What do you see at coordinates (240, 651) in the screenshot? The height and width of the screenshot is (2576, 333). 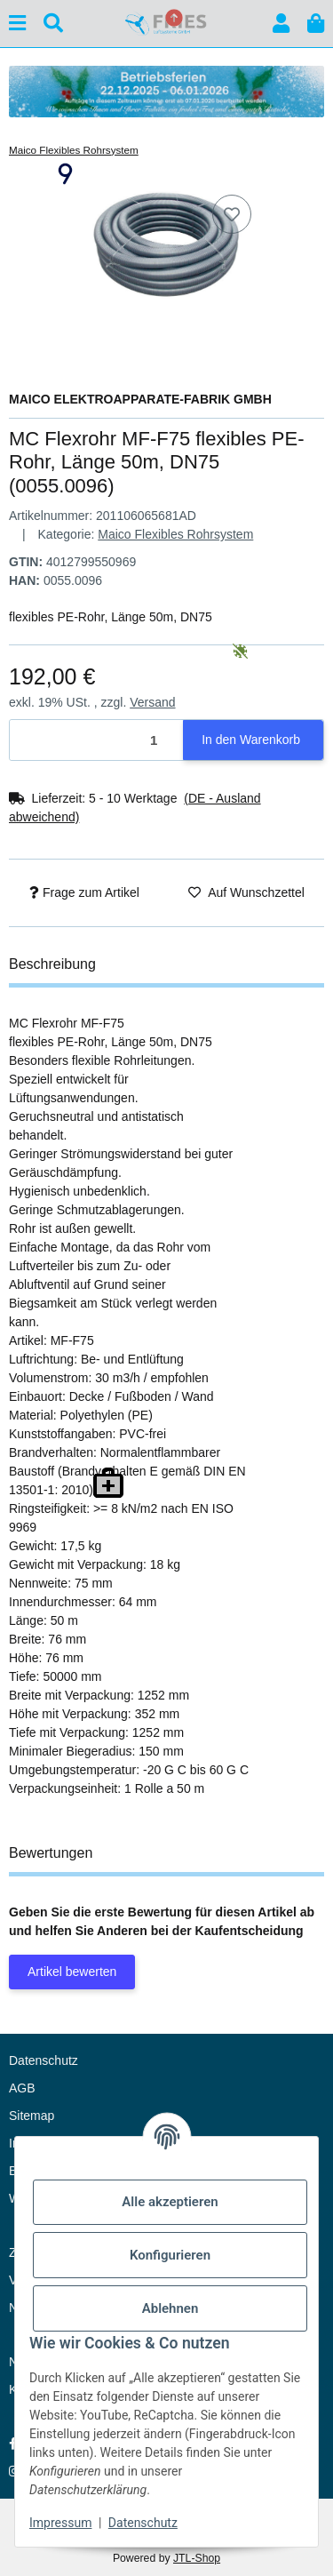 I see `indicates covid-free or virus-free status` at bounding box center [240, 651].